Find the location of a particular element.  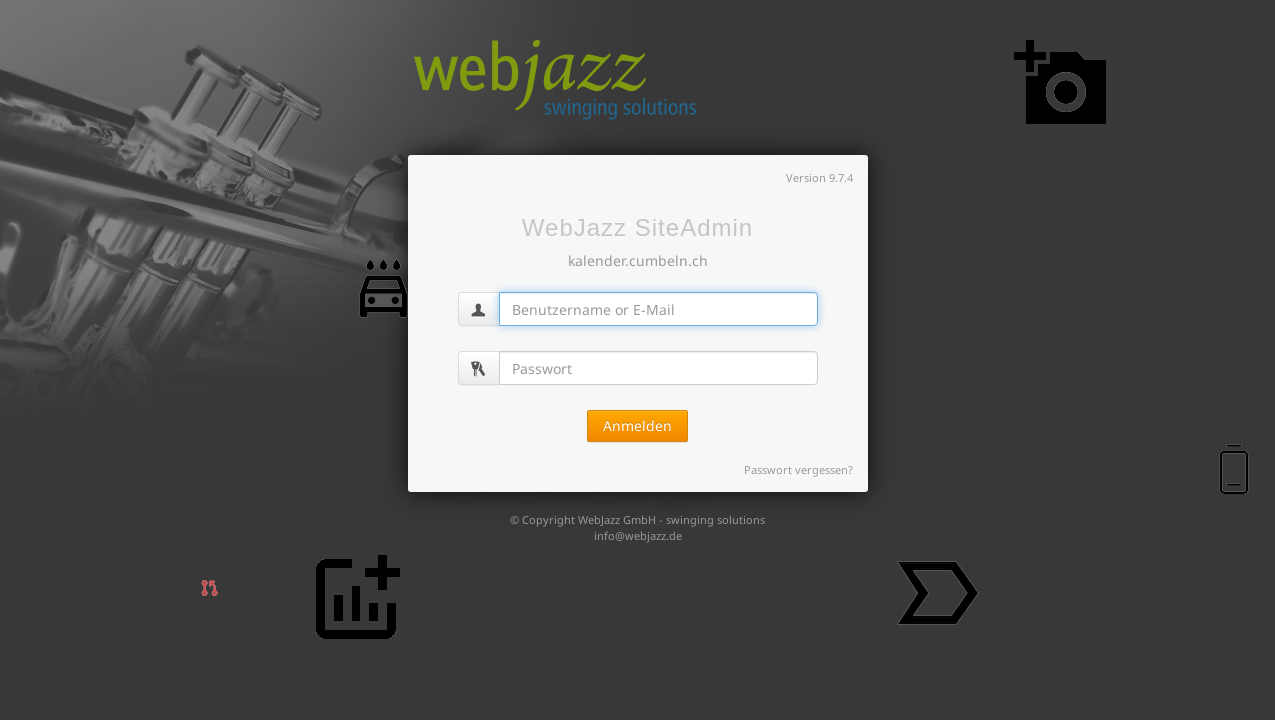

add a new chart or graph is located at coordinates (356, 599).